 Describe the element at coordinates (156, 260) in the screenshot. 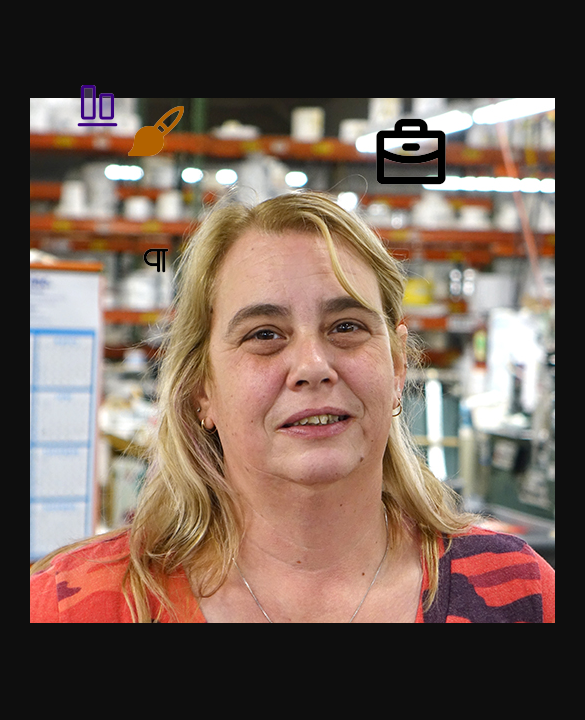

I see `insert paragraph break in text editor` at that location.